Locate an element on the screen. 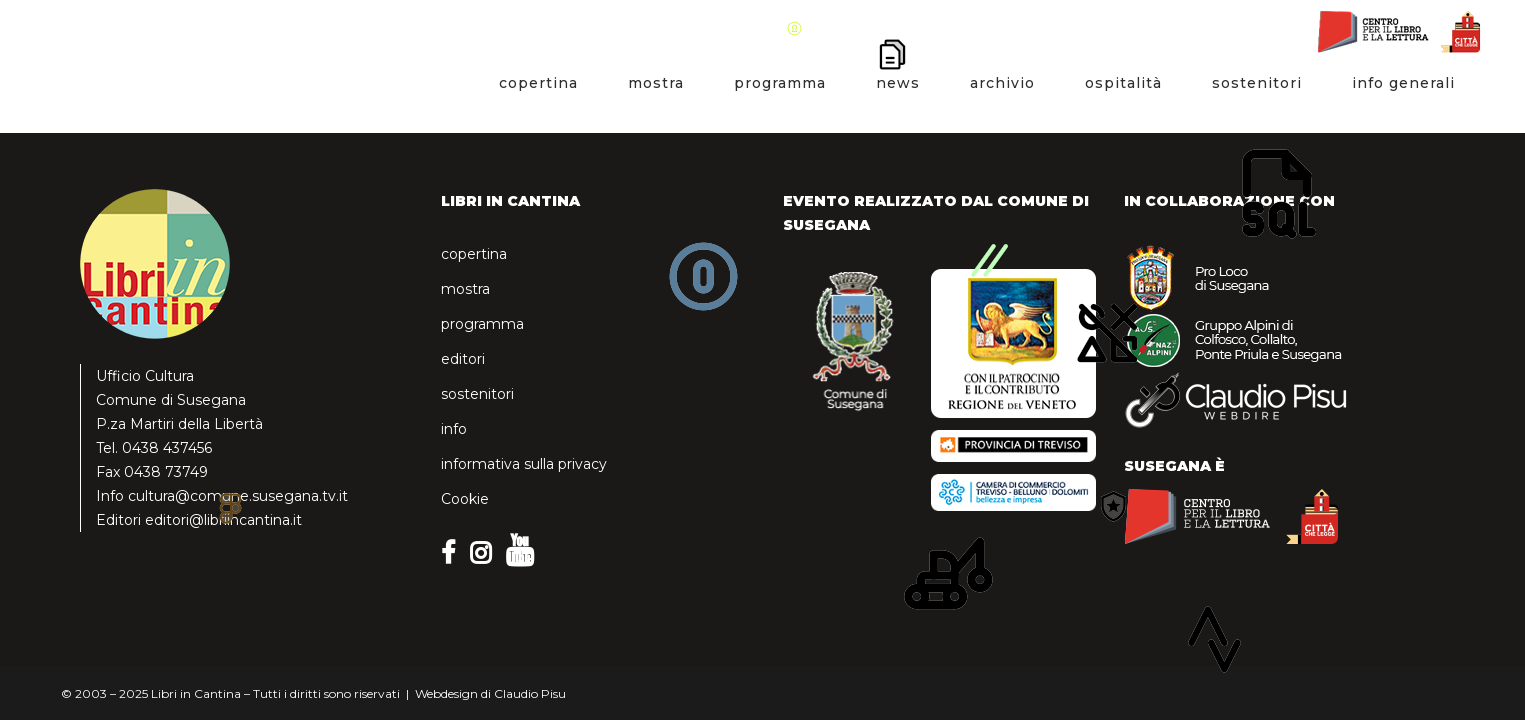 The width and height of the screenshot is (1525, 720). view all files or documents is located at coordinates (892, 54).